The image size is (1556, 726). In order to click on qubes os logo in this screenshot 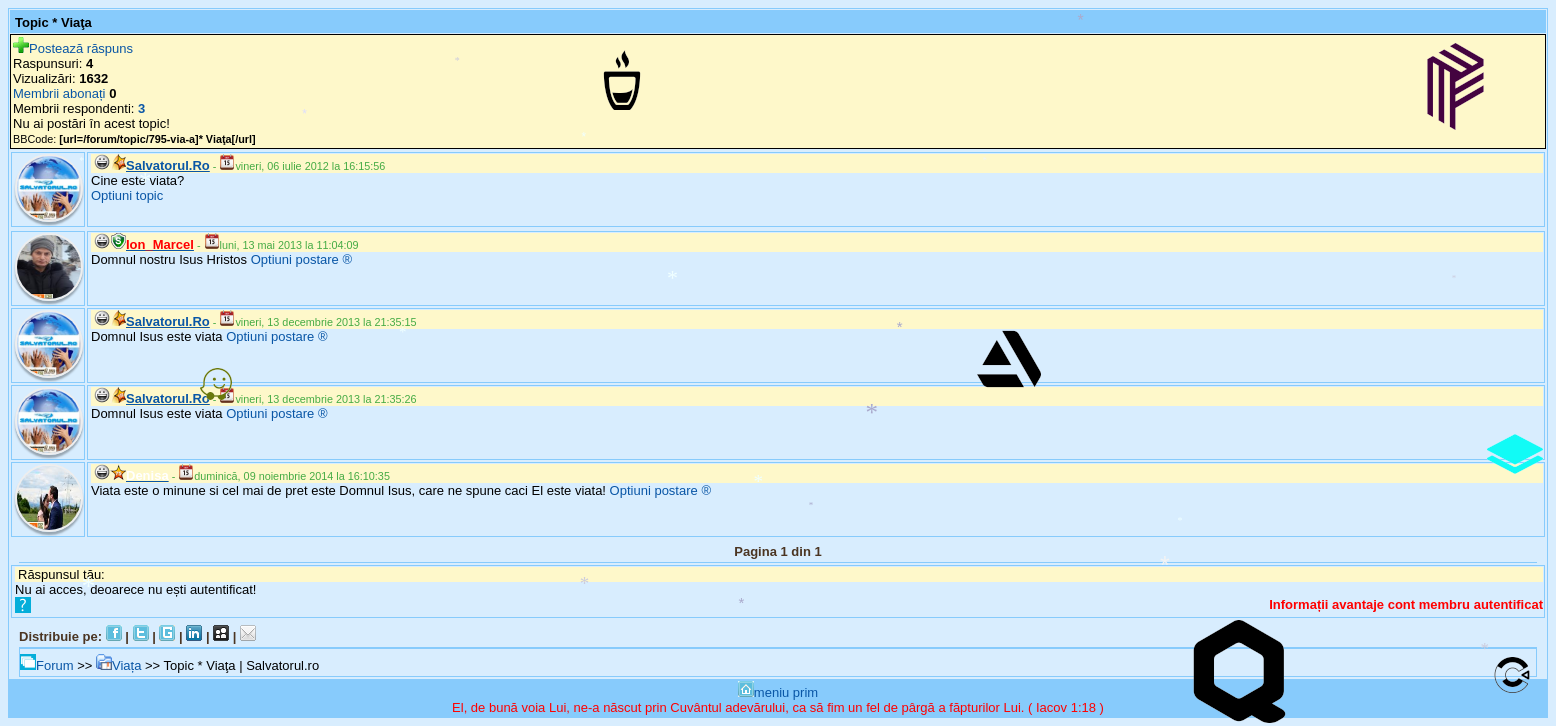, I will do `click(1239, 671)`.